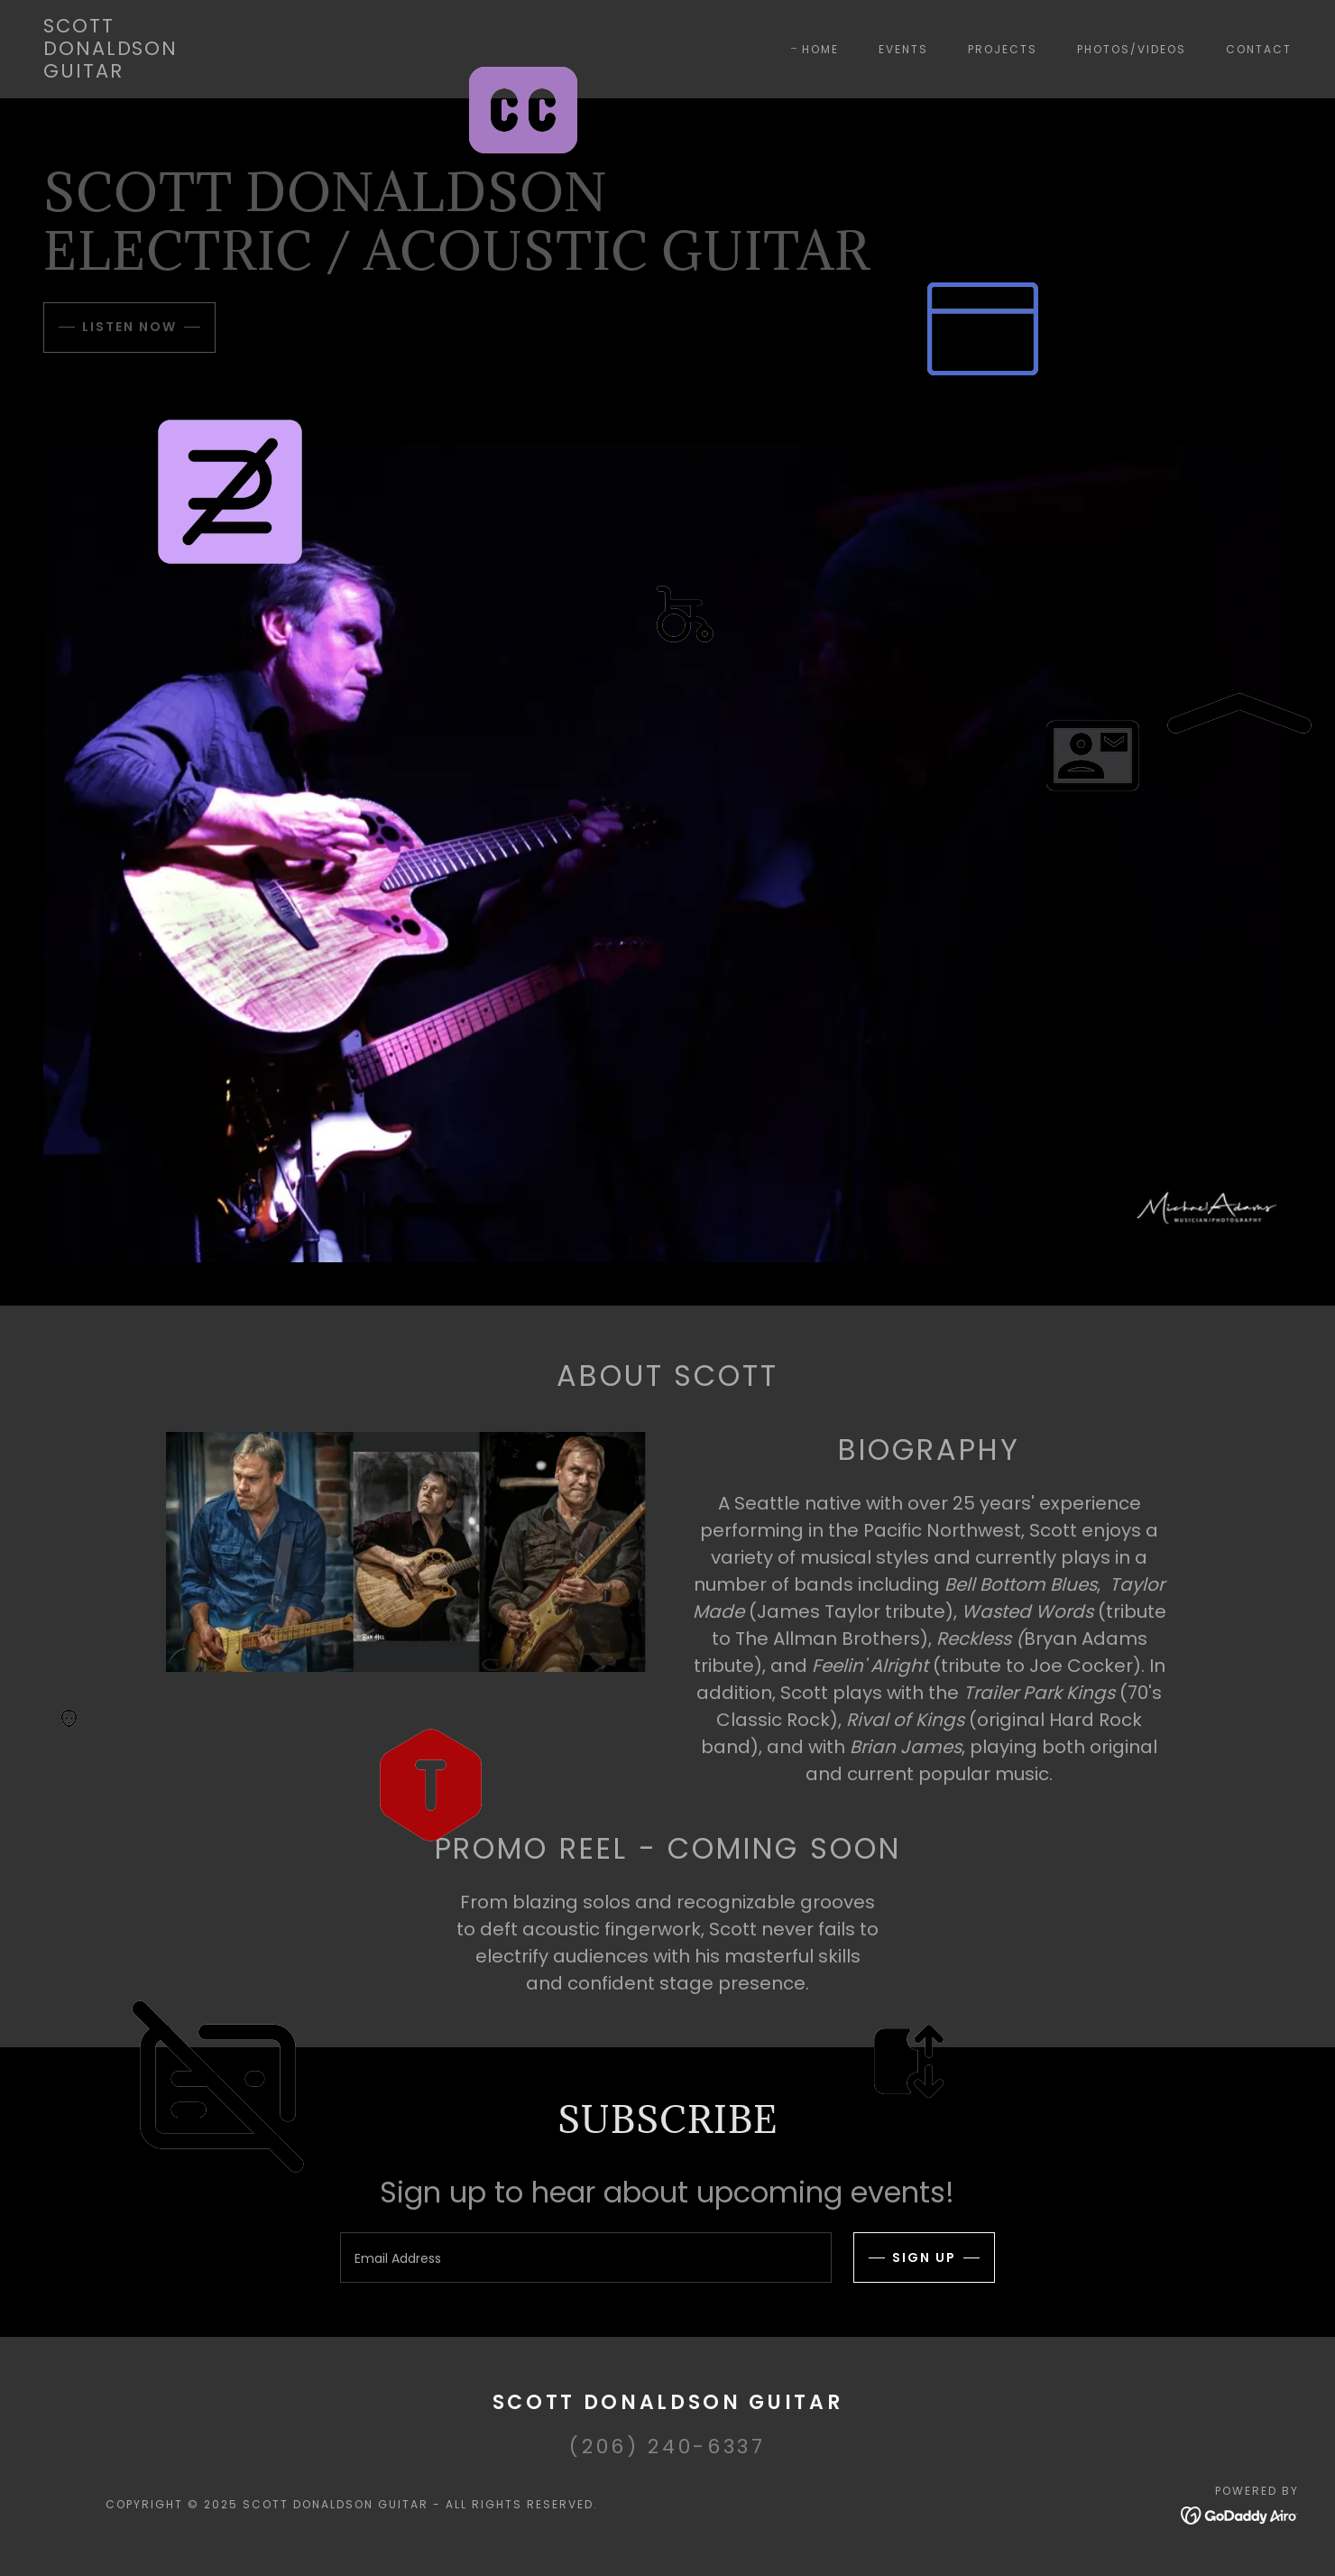 The width and height of the screenshot is (1335, 2576). What do you see at coordinates (1239, 717) in the screenshot?
I see `collapse or minimize a section` at bounding box center [1239, 717].